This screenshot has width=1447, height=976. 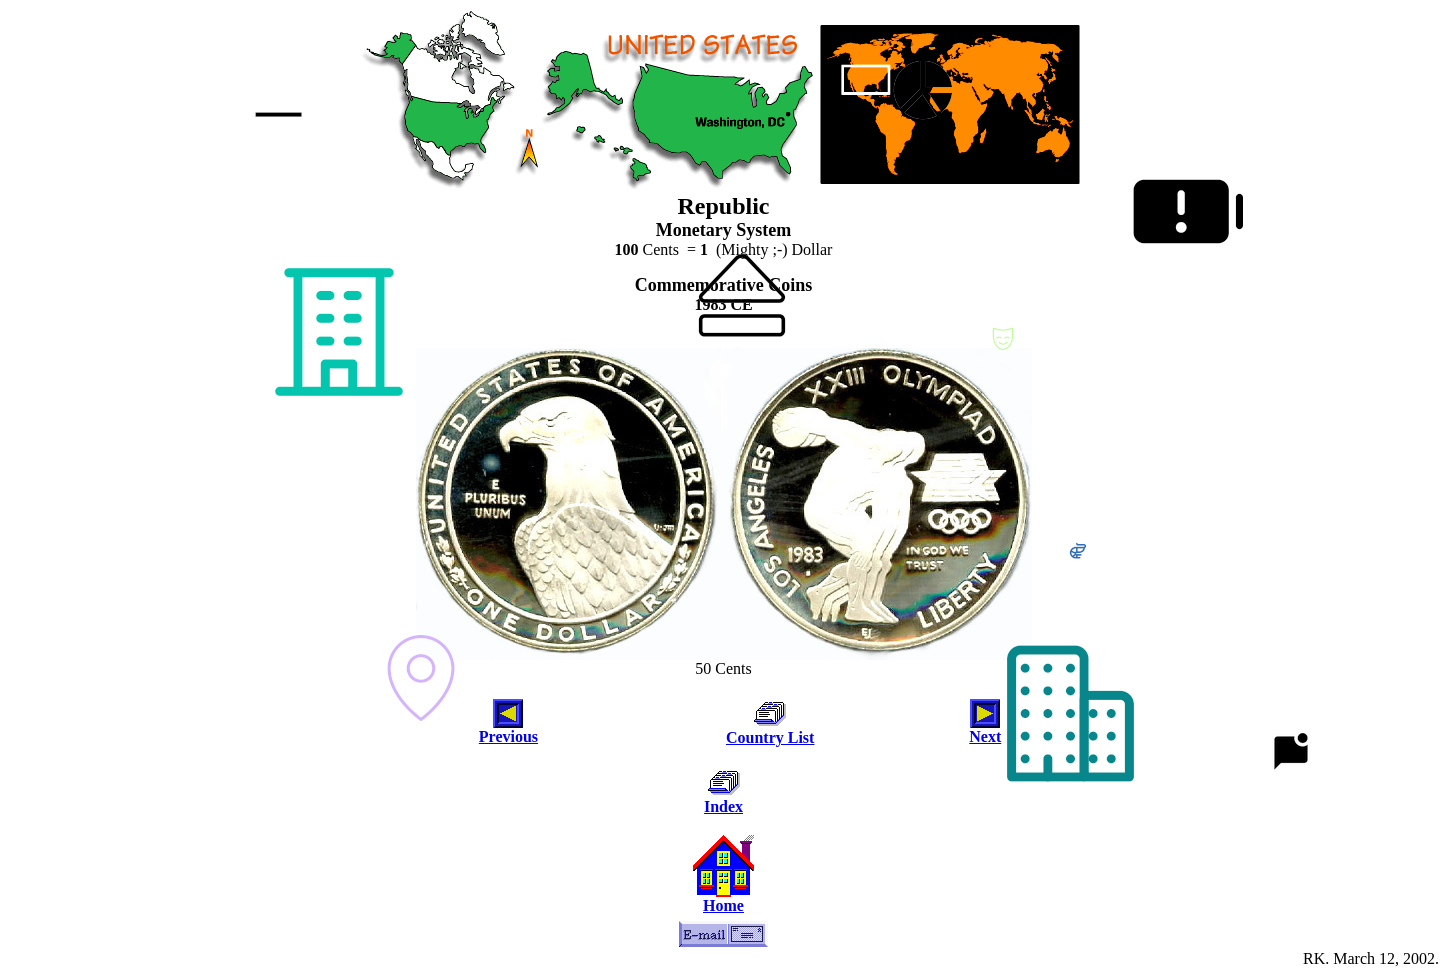 What do you see at coordinates (1186, 211) in the screenshot?
I see `indicates low battery warning` at bounding box center [1186, 211].